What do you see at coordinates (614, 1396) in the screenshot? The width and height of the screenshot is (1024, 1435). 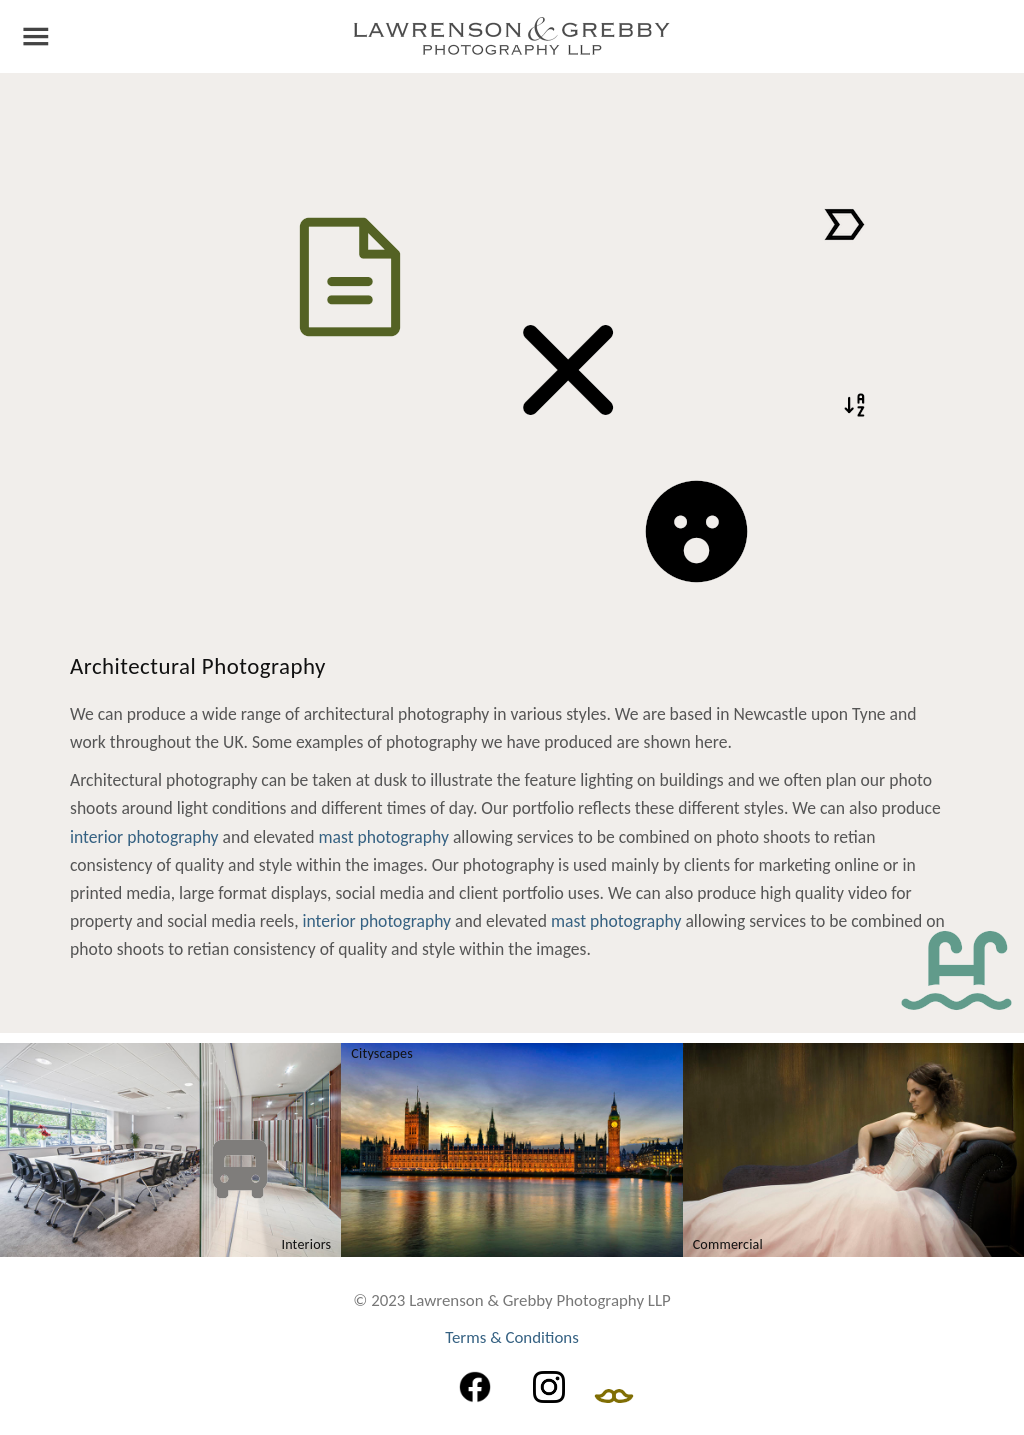 I see `apply a moustache filter or effect` at bounding box center [614, 1396].